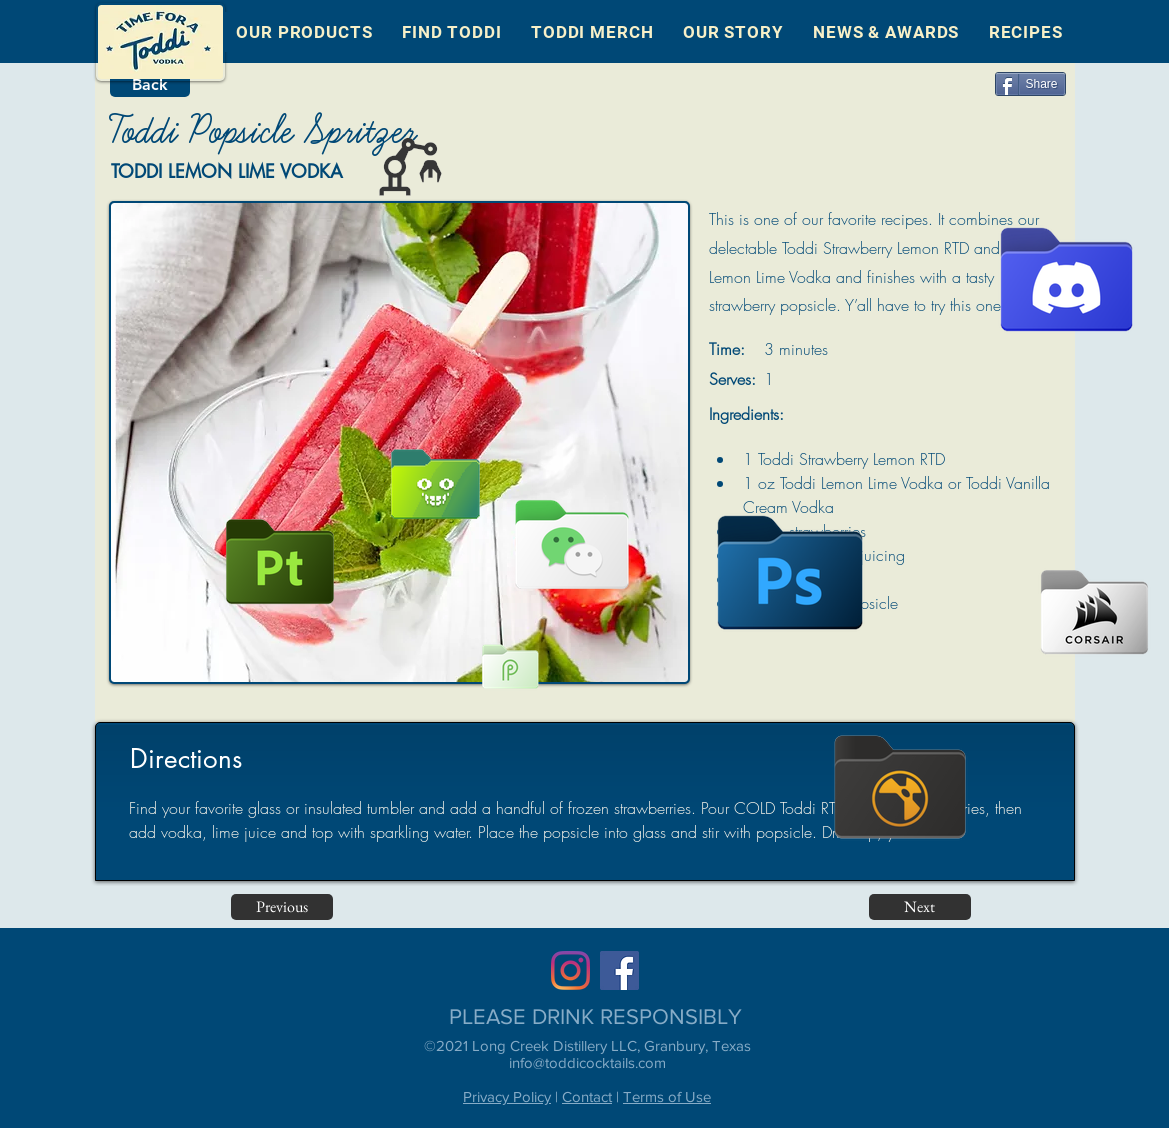  Describe the element at coordinates (279, 564) in the screenshot. I see `open folder containing Adobe Substance Painter project files` at that location.